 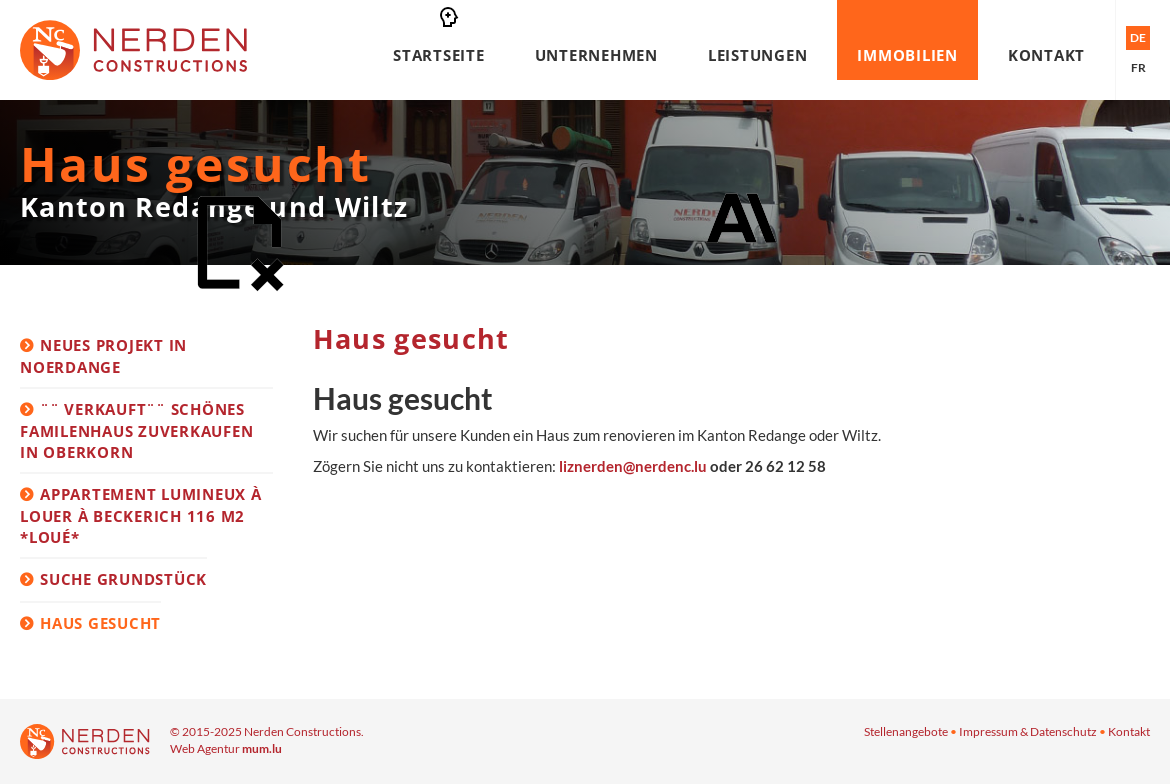 I want to click on Anthropic company logo, so click(x=741, y=216).